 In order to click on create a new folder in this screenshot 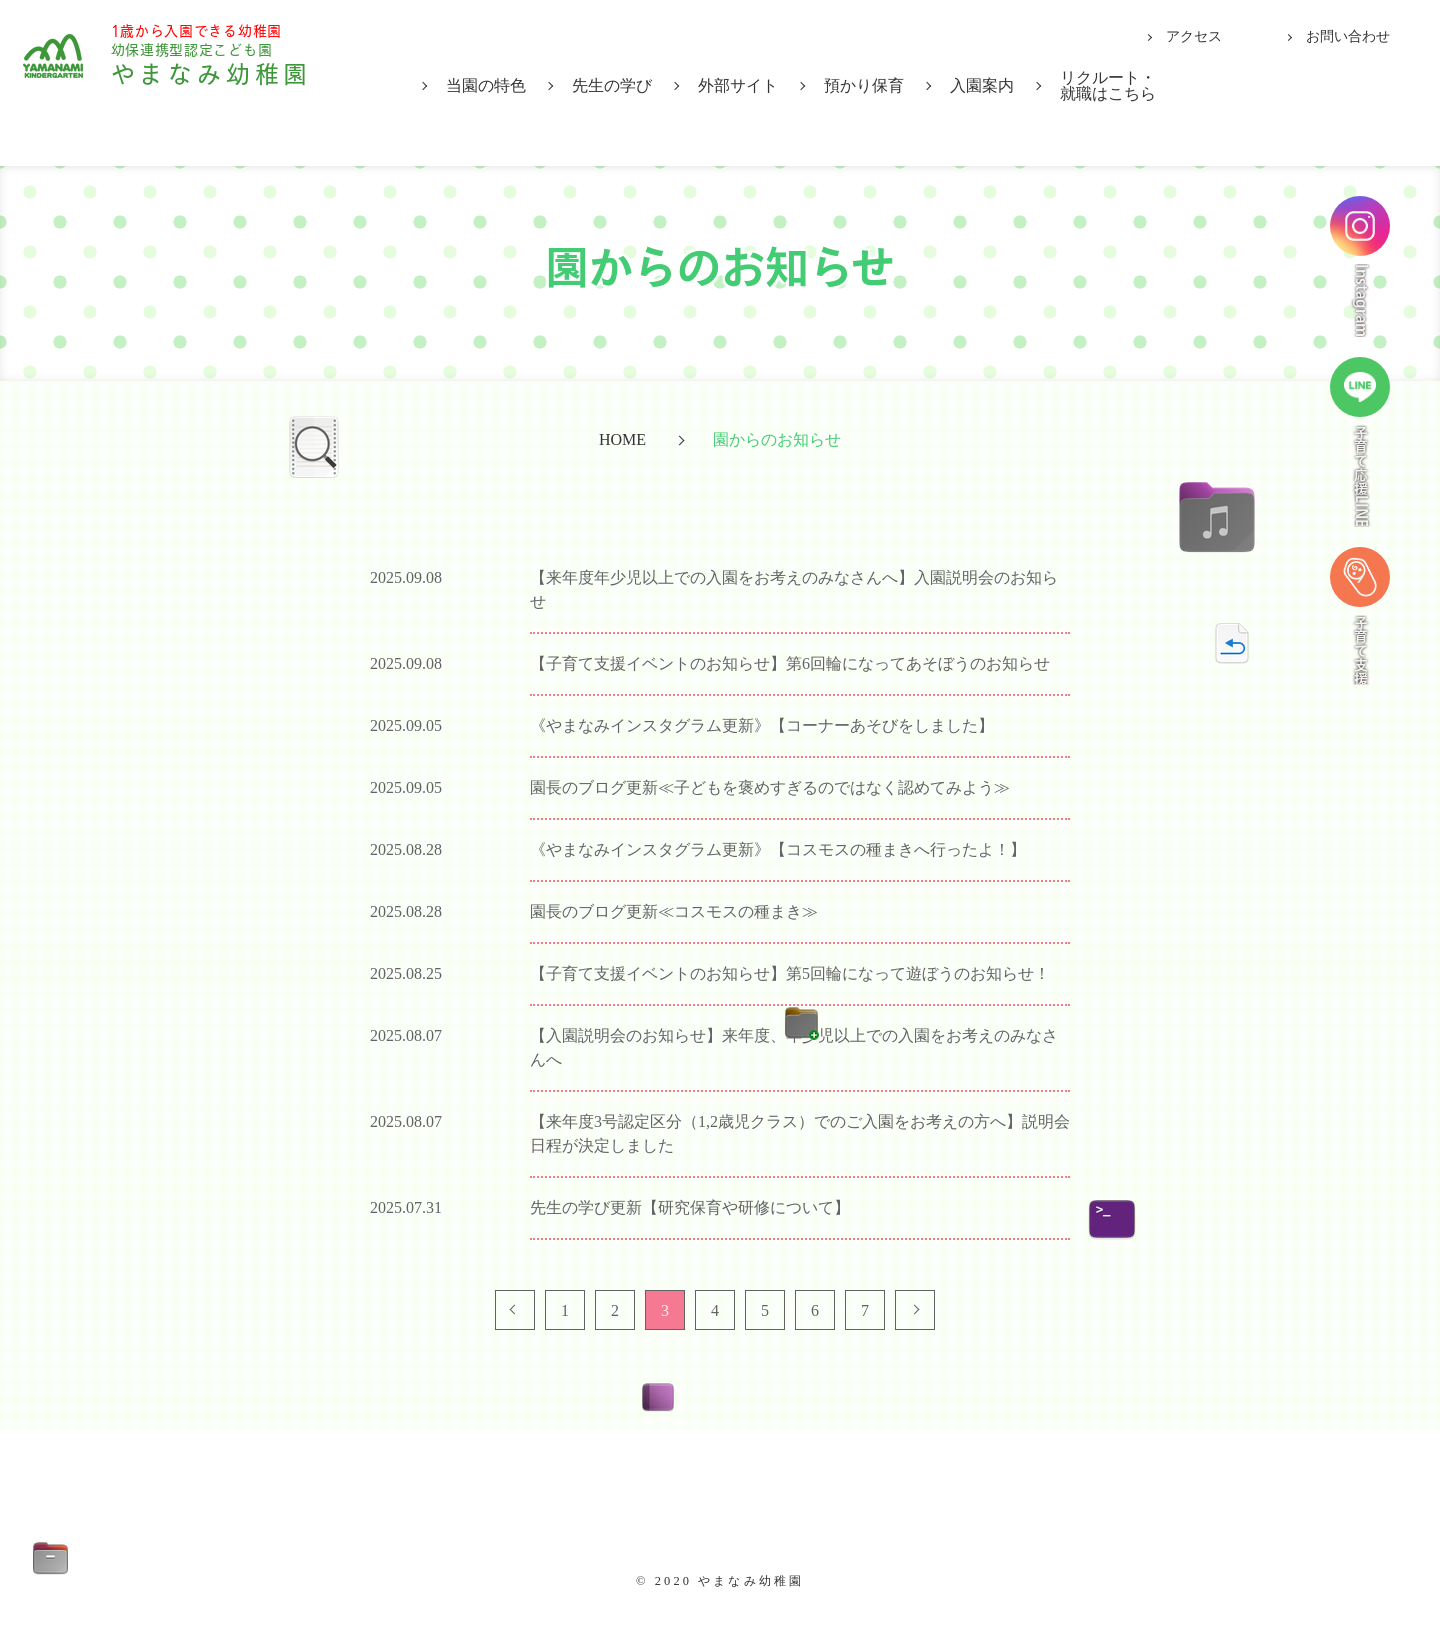, I will do `click(801, 1022)`.